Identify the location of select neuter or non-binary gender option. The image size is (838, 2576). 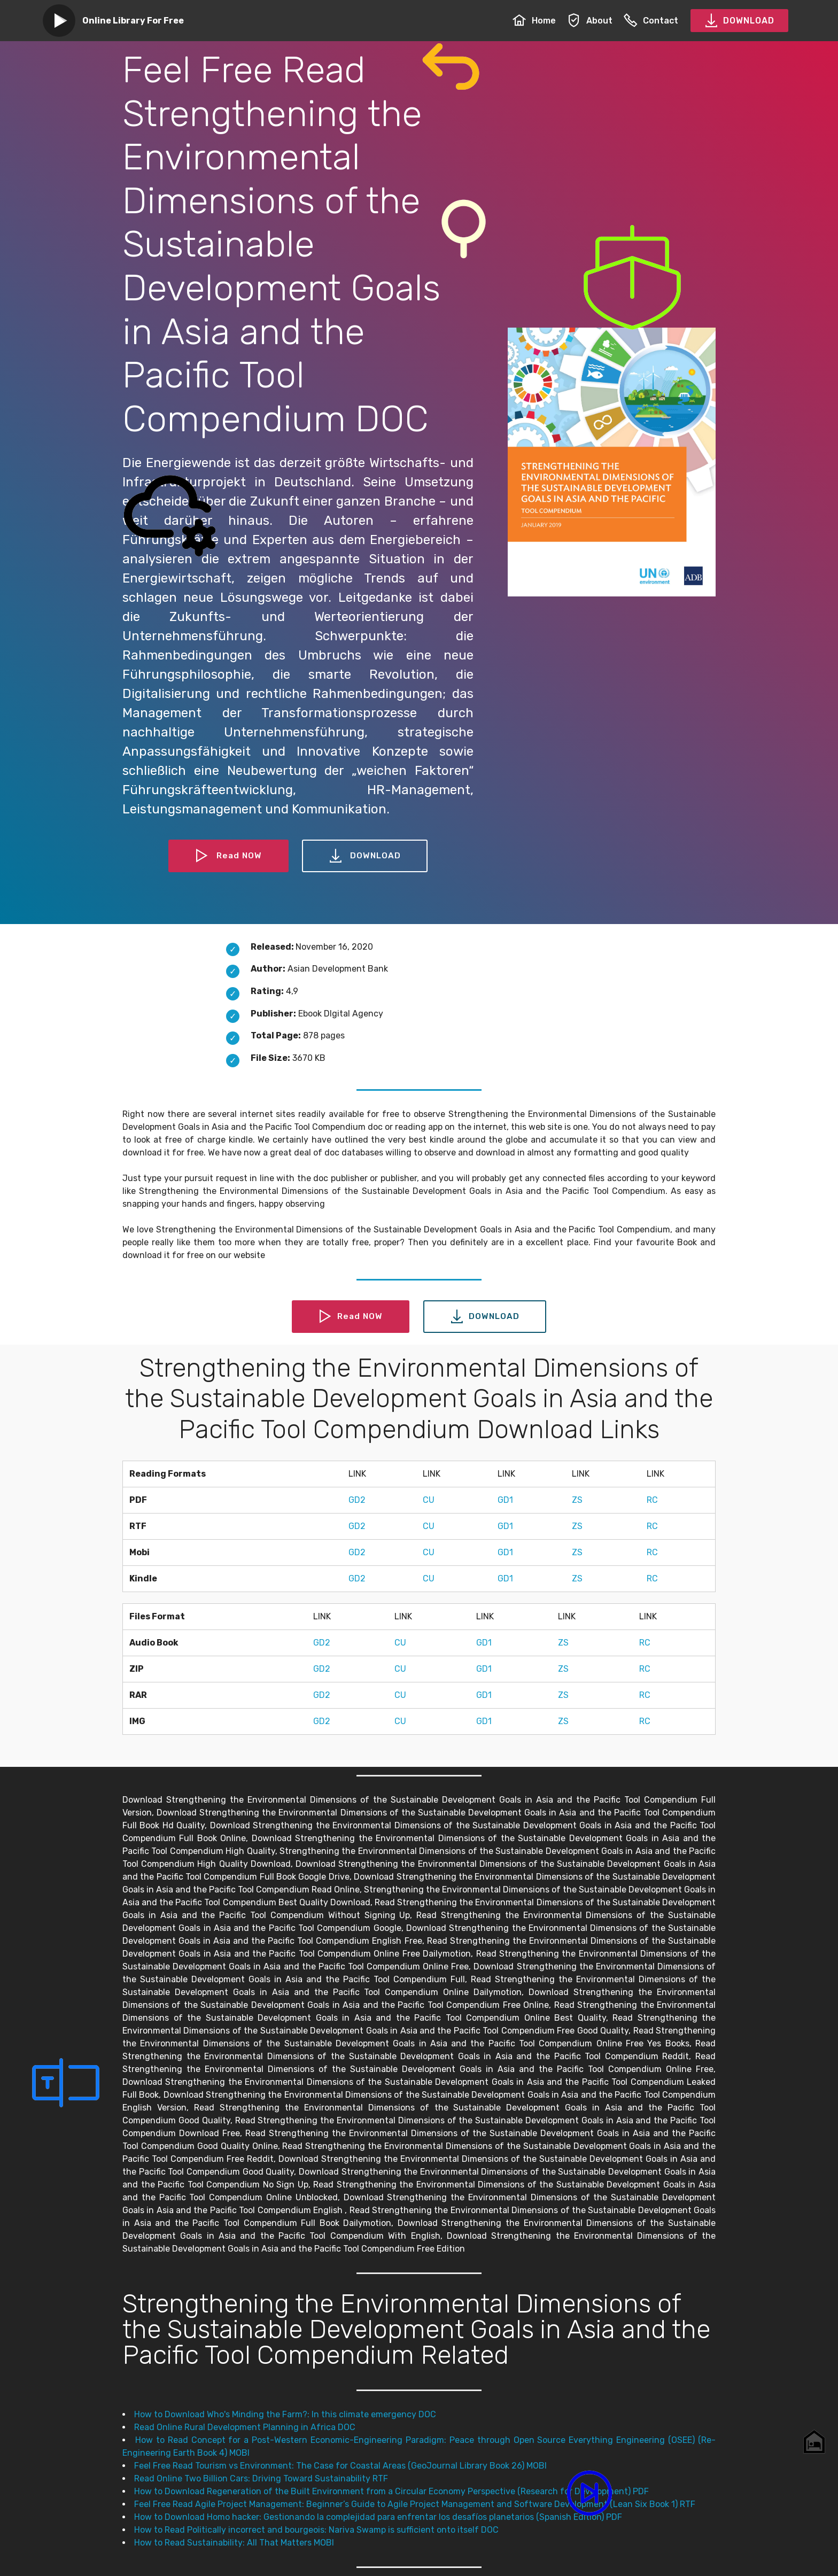
(463, 228).